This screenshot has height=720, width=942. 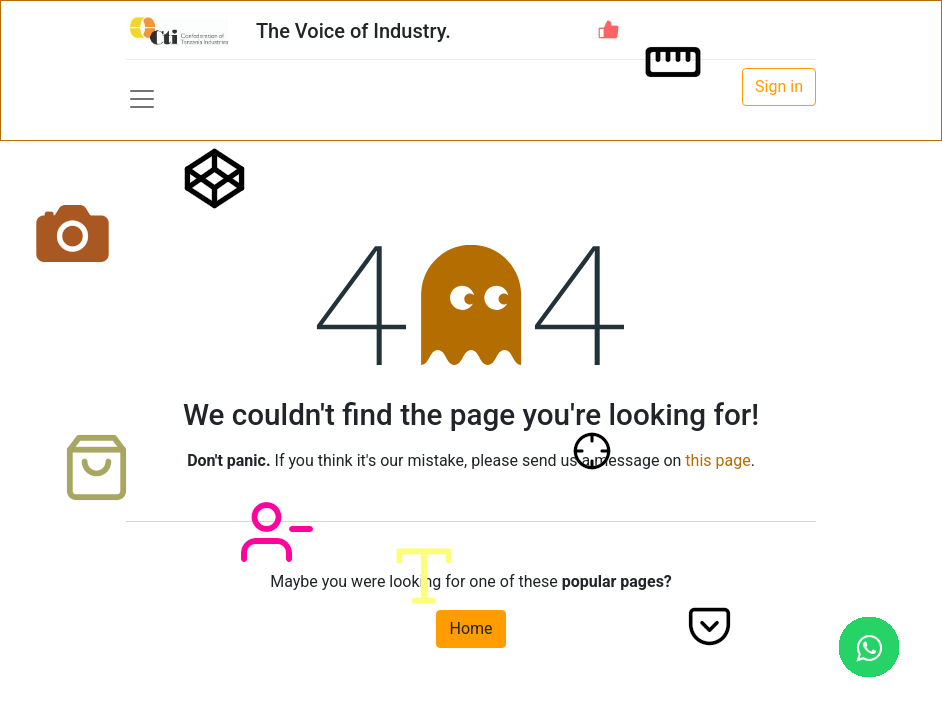 What do you see at coordinates (709, 626) in the screenshot?
I see `save to pocket app` at bounding box center [709, 626].